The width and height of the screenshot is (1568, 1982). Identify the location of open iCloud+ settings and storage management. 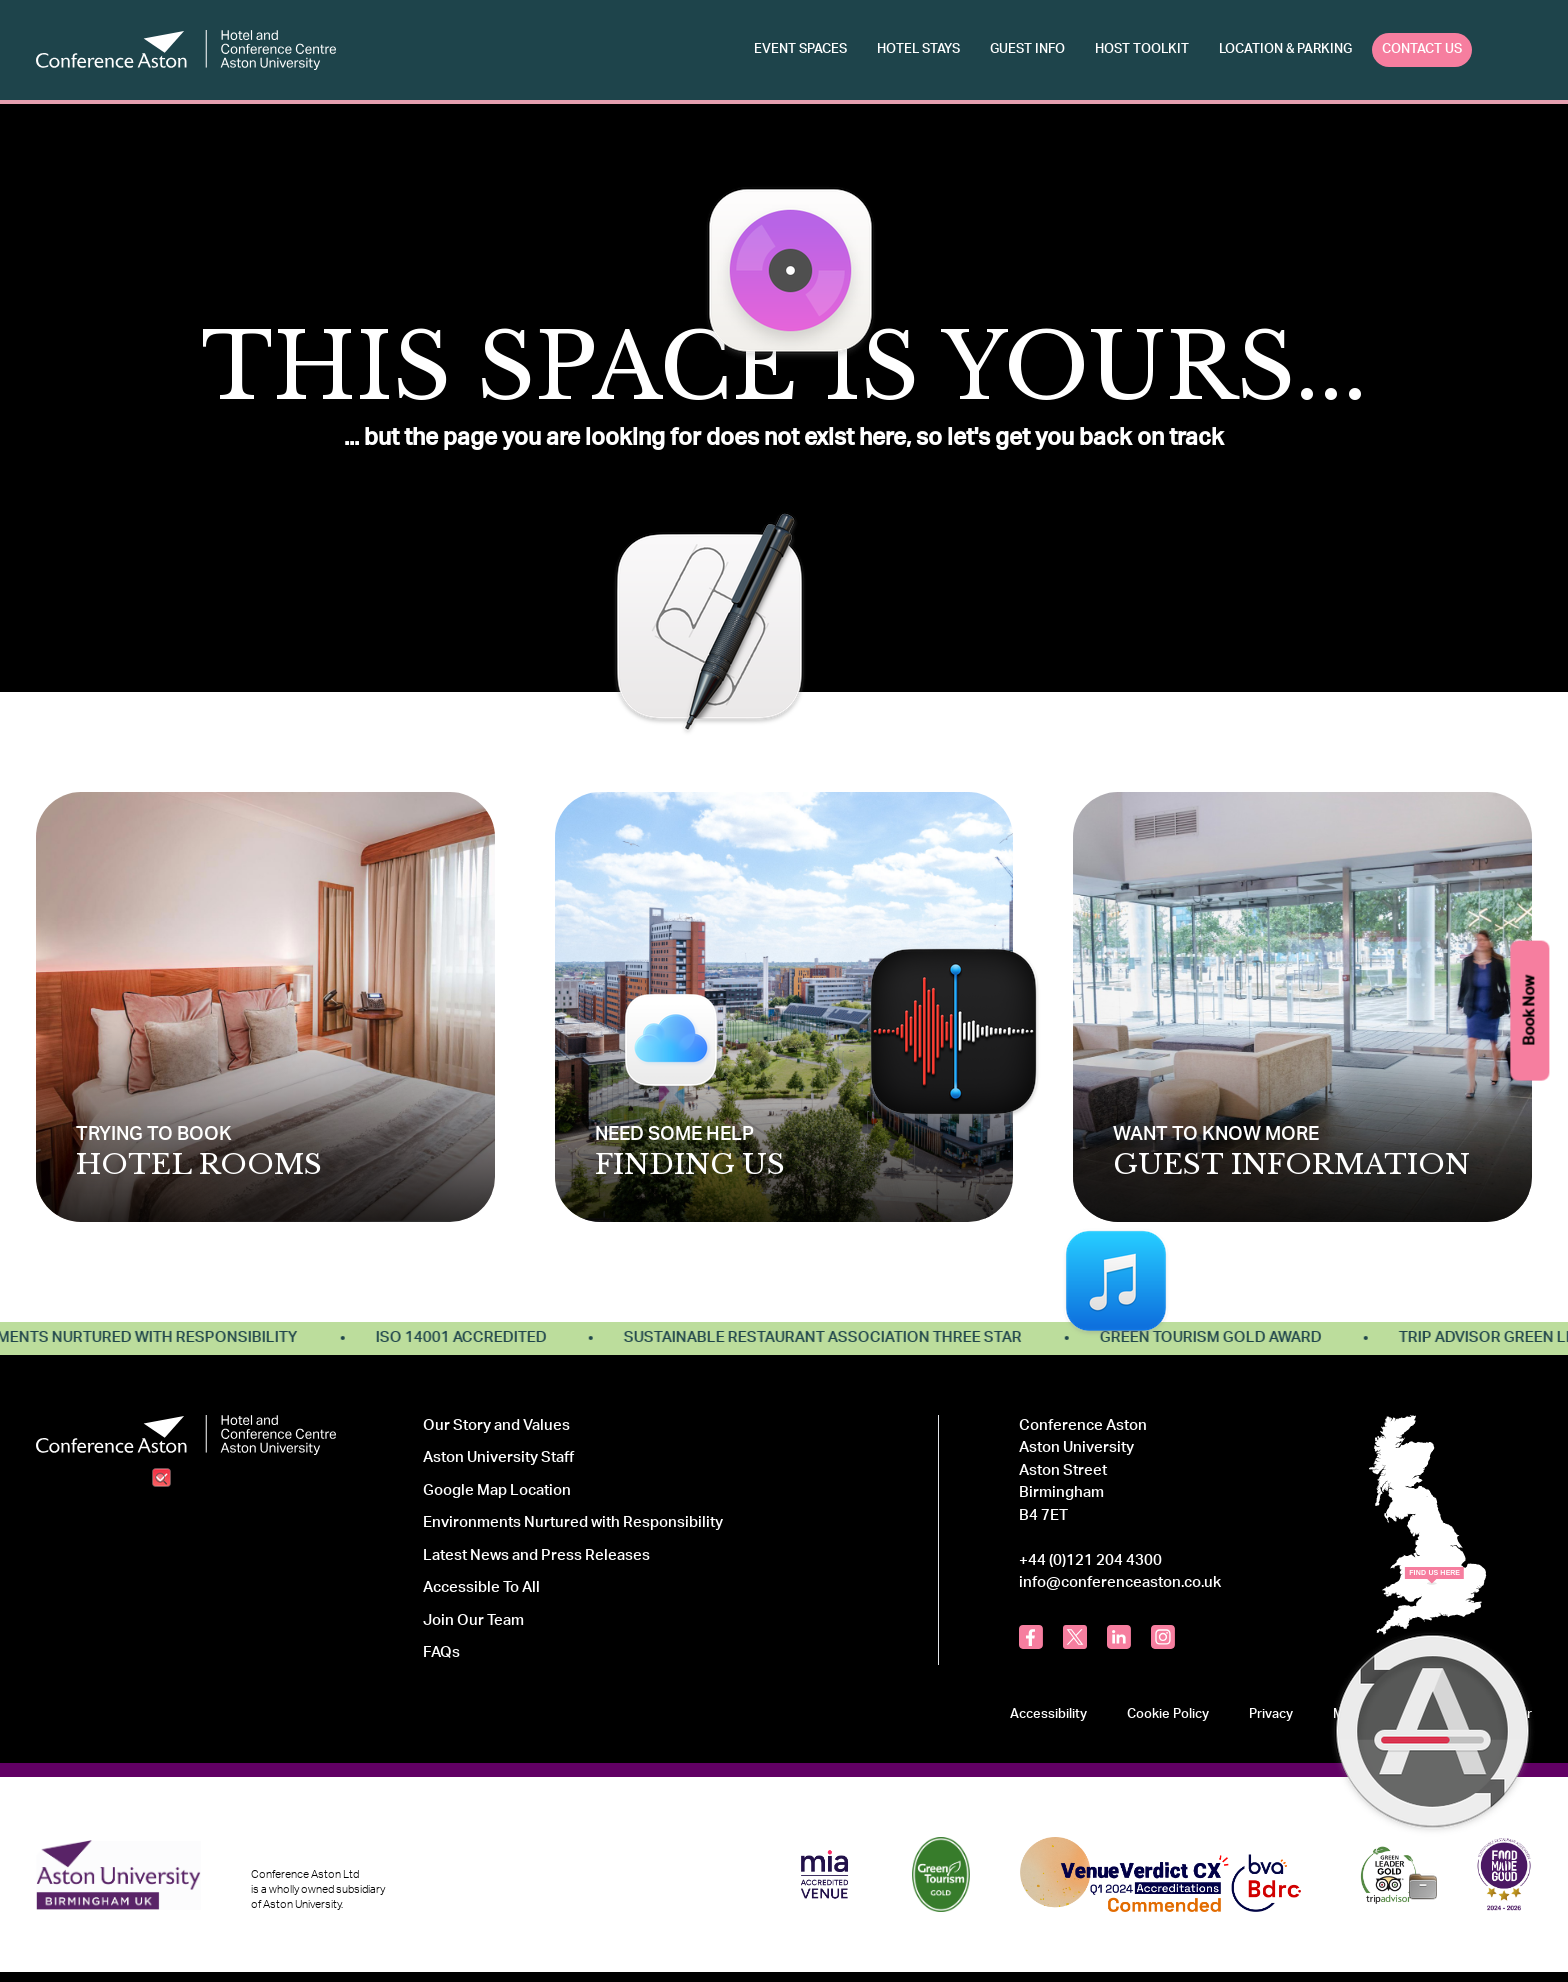
(671, 1040).